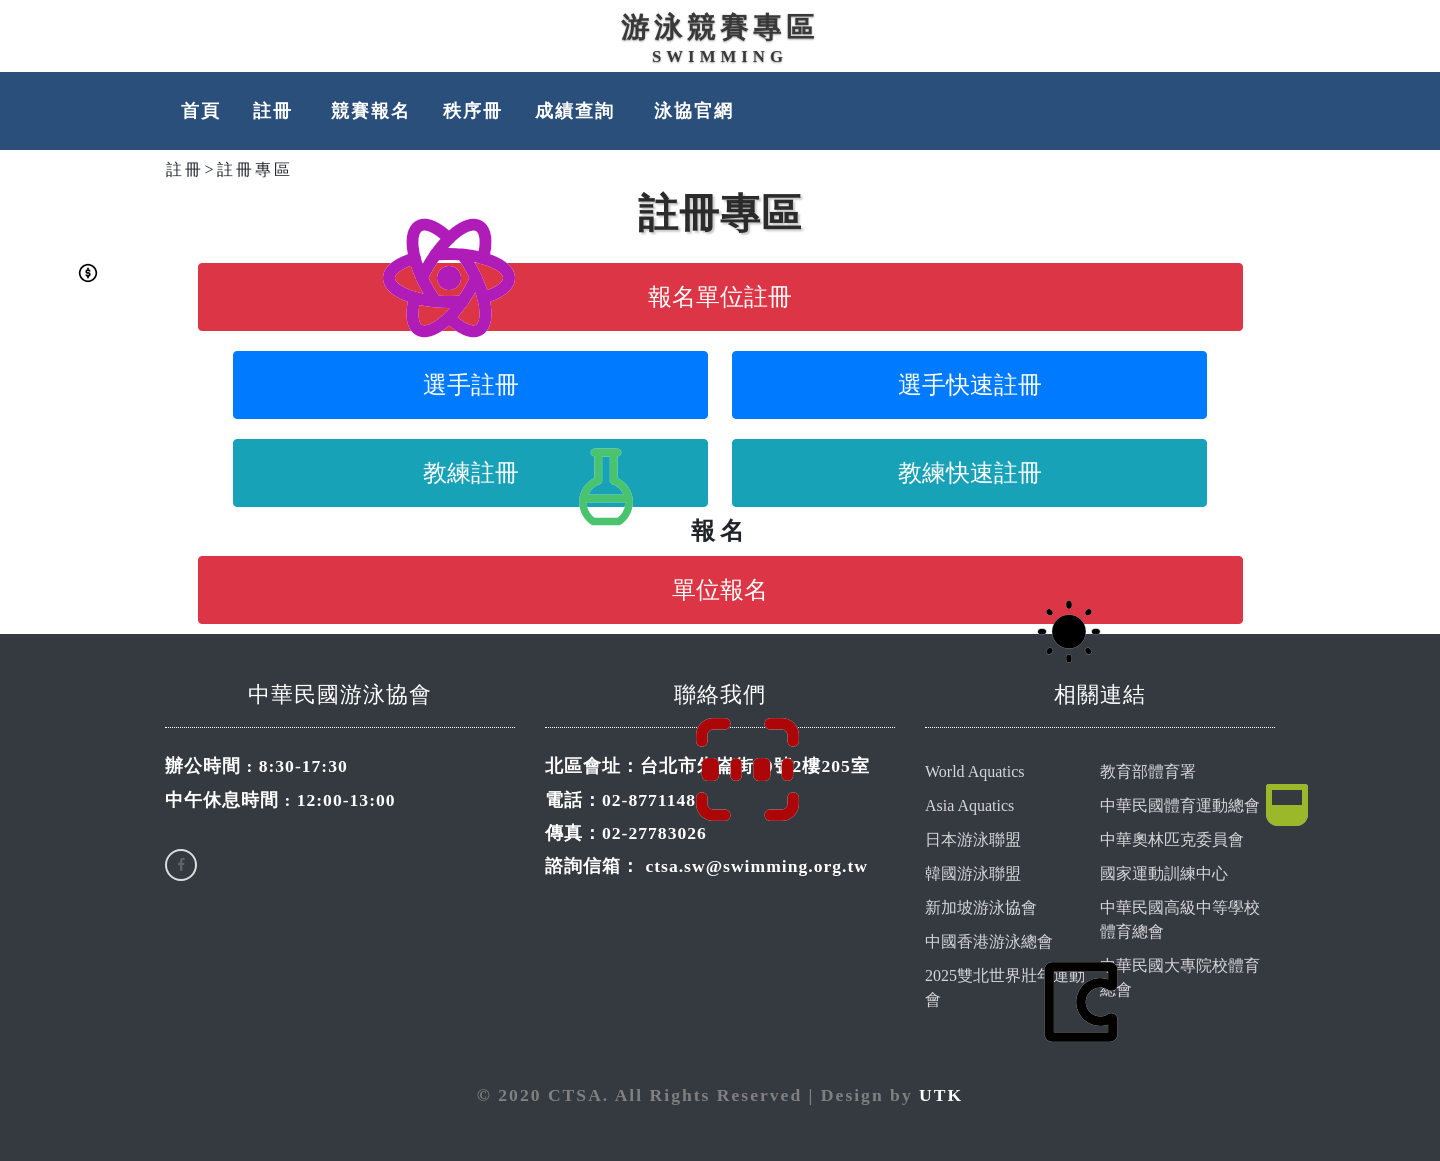 Image resolution: width=1440 pixels, height=1161 pixels. I want to click on toggle light mode or bright display, so click(1069, 633).